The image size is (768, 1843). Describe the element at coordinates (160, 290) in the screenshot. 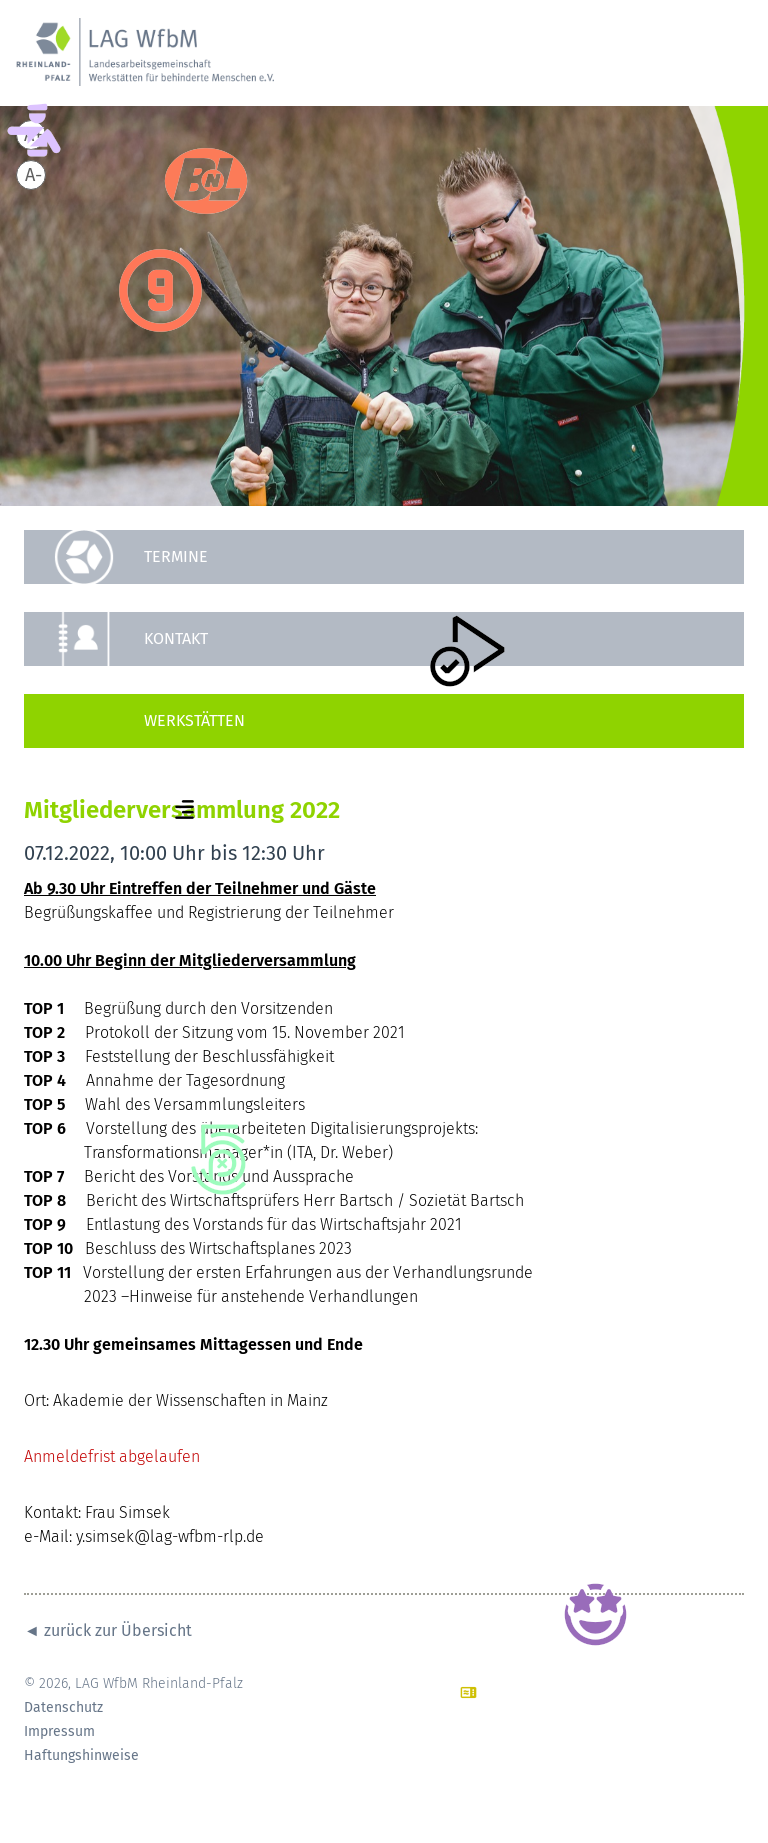

I see `indicates item number 9 in a numbered list or sequence` at that location.